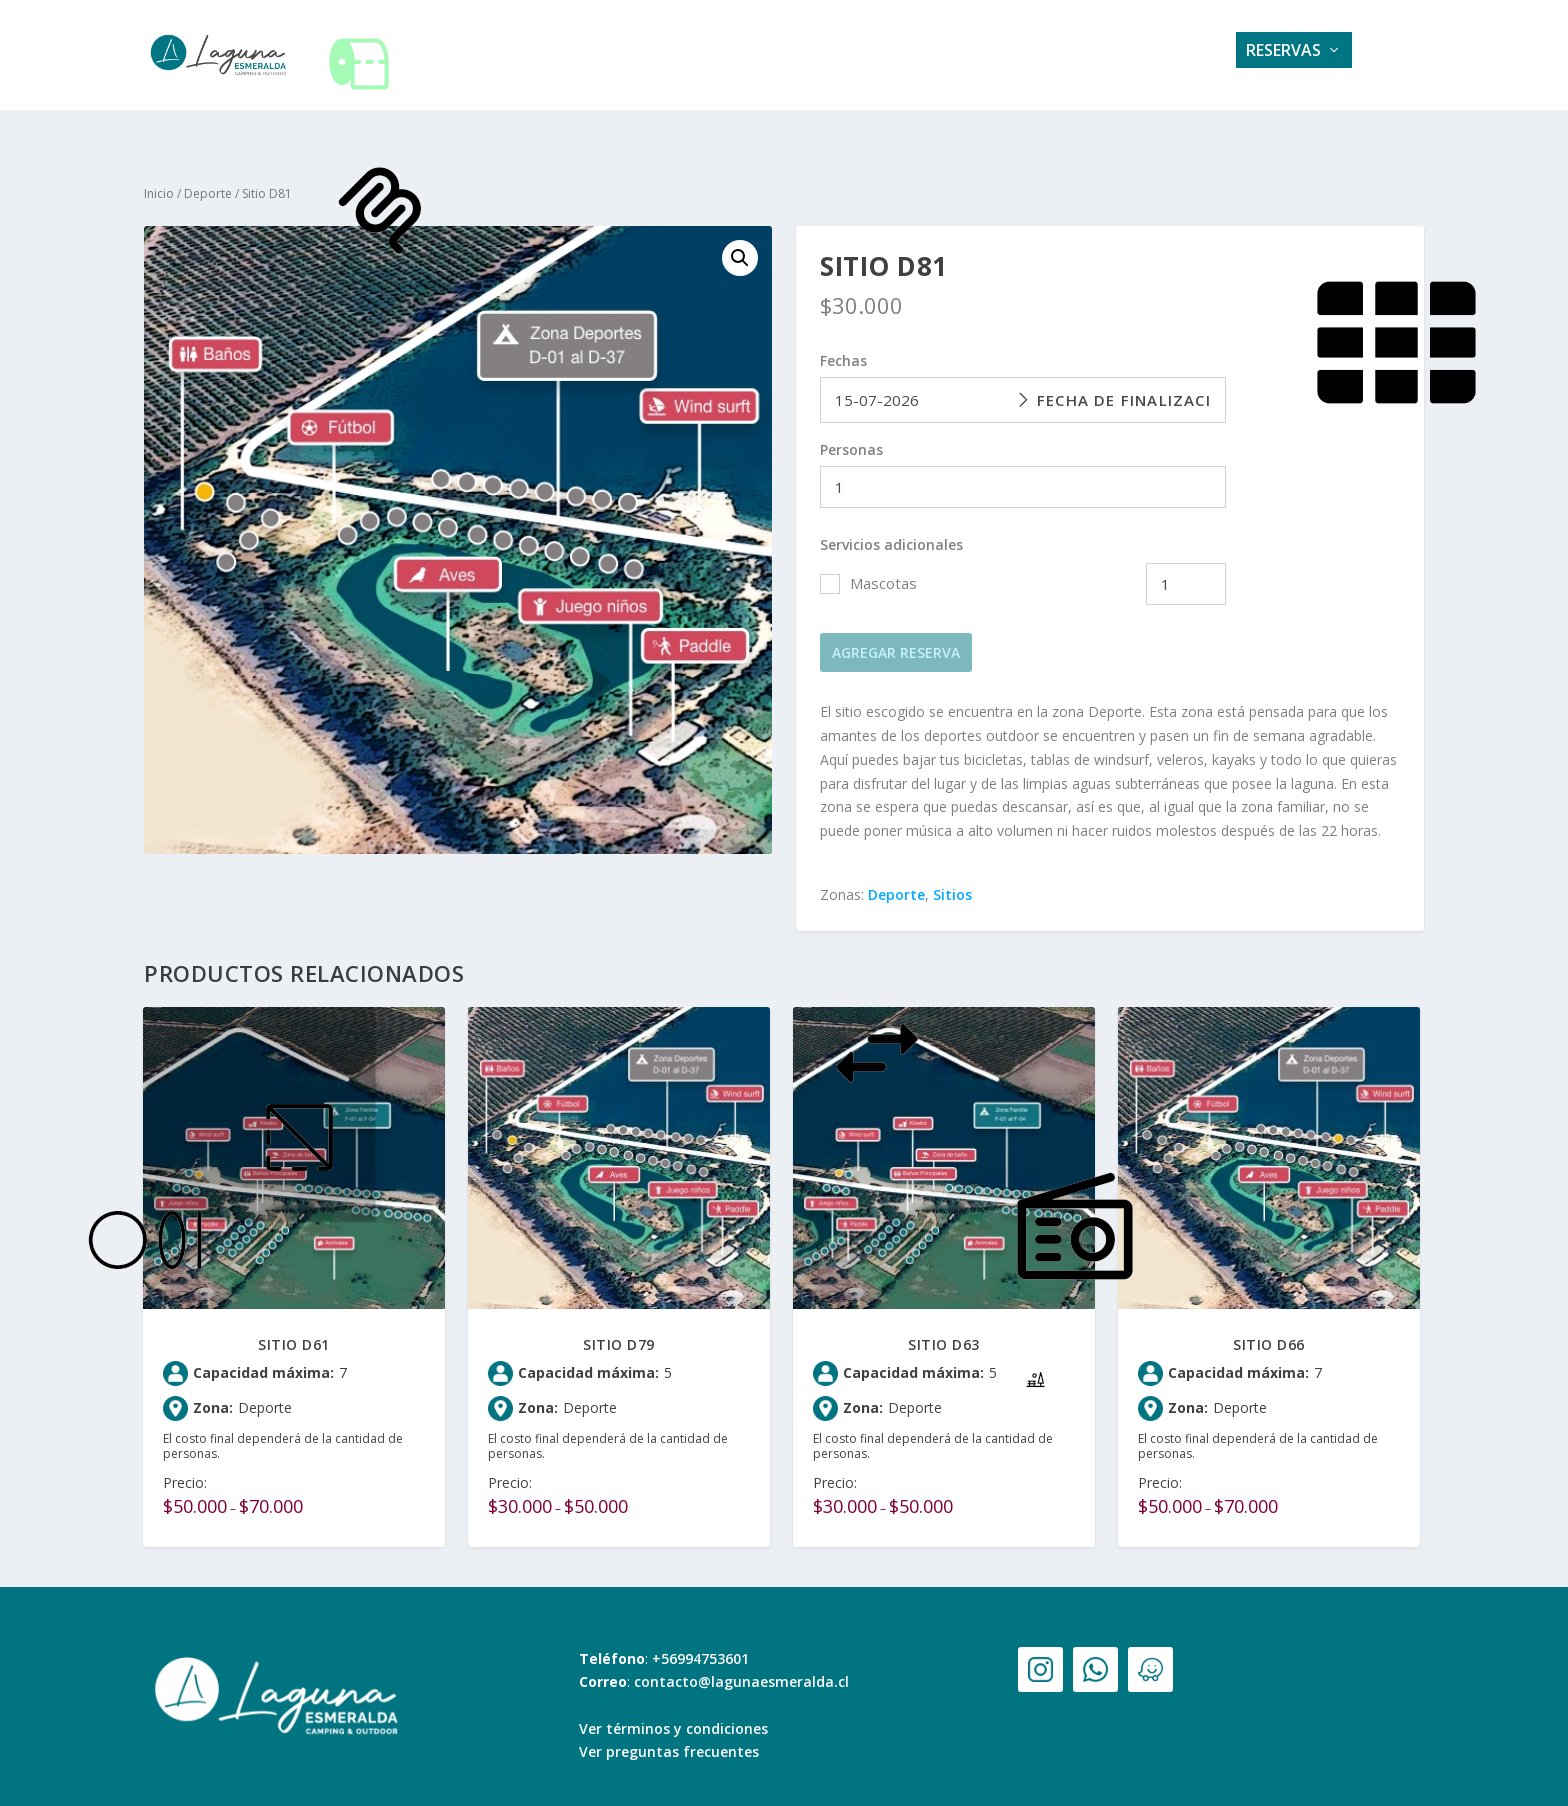  What do you see at coordinates (1396, 342) in the screenshot?
I see `open app drawer or menu` at bounding box center [1396, 342].